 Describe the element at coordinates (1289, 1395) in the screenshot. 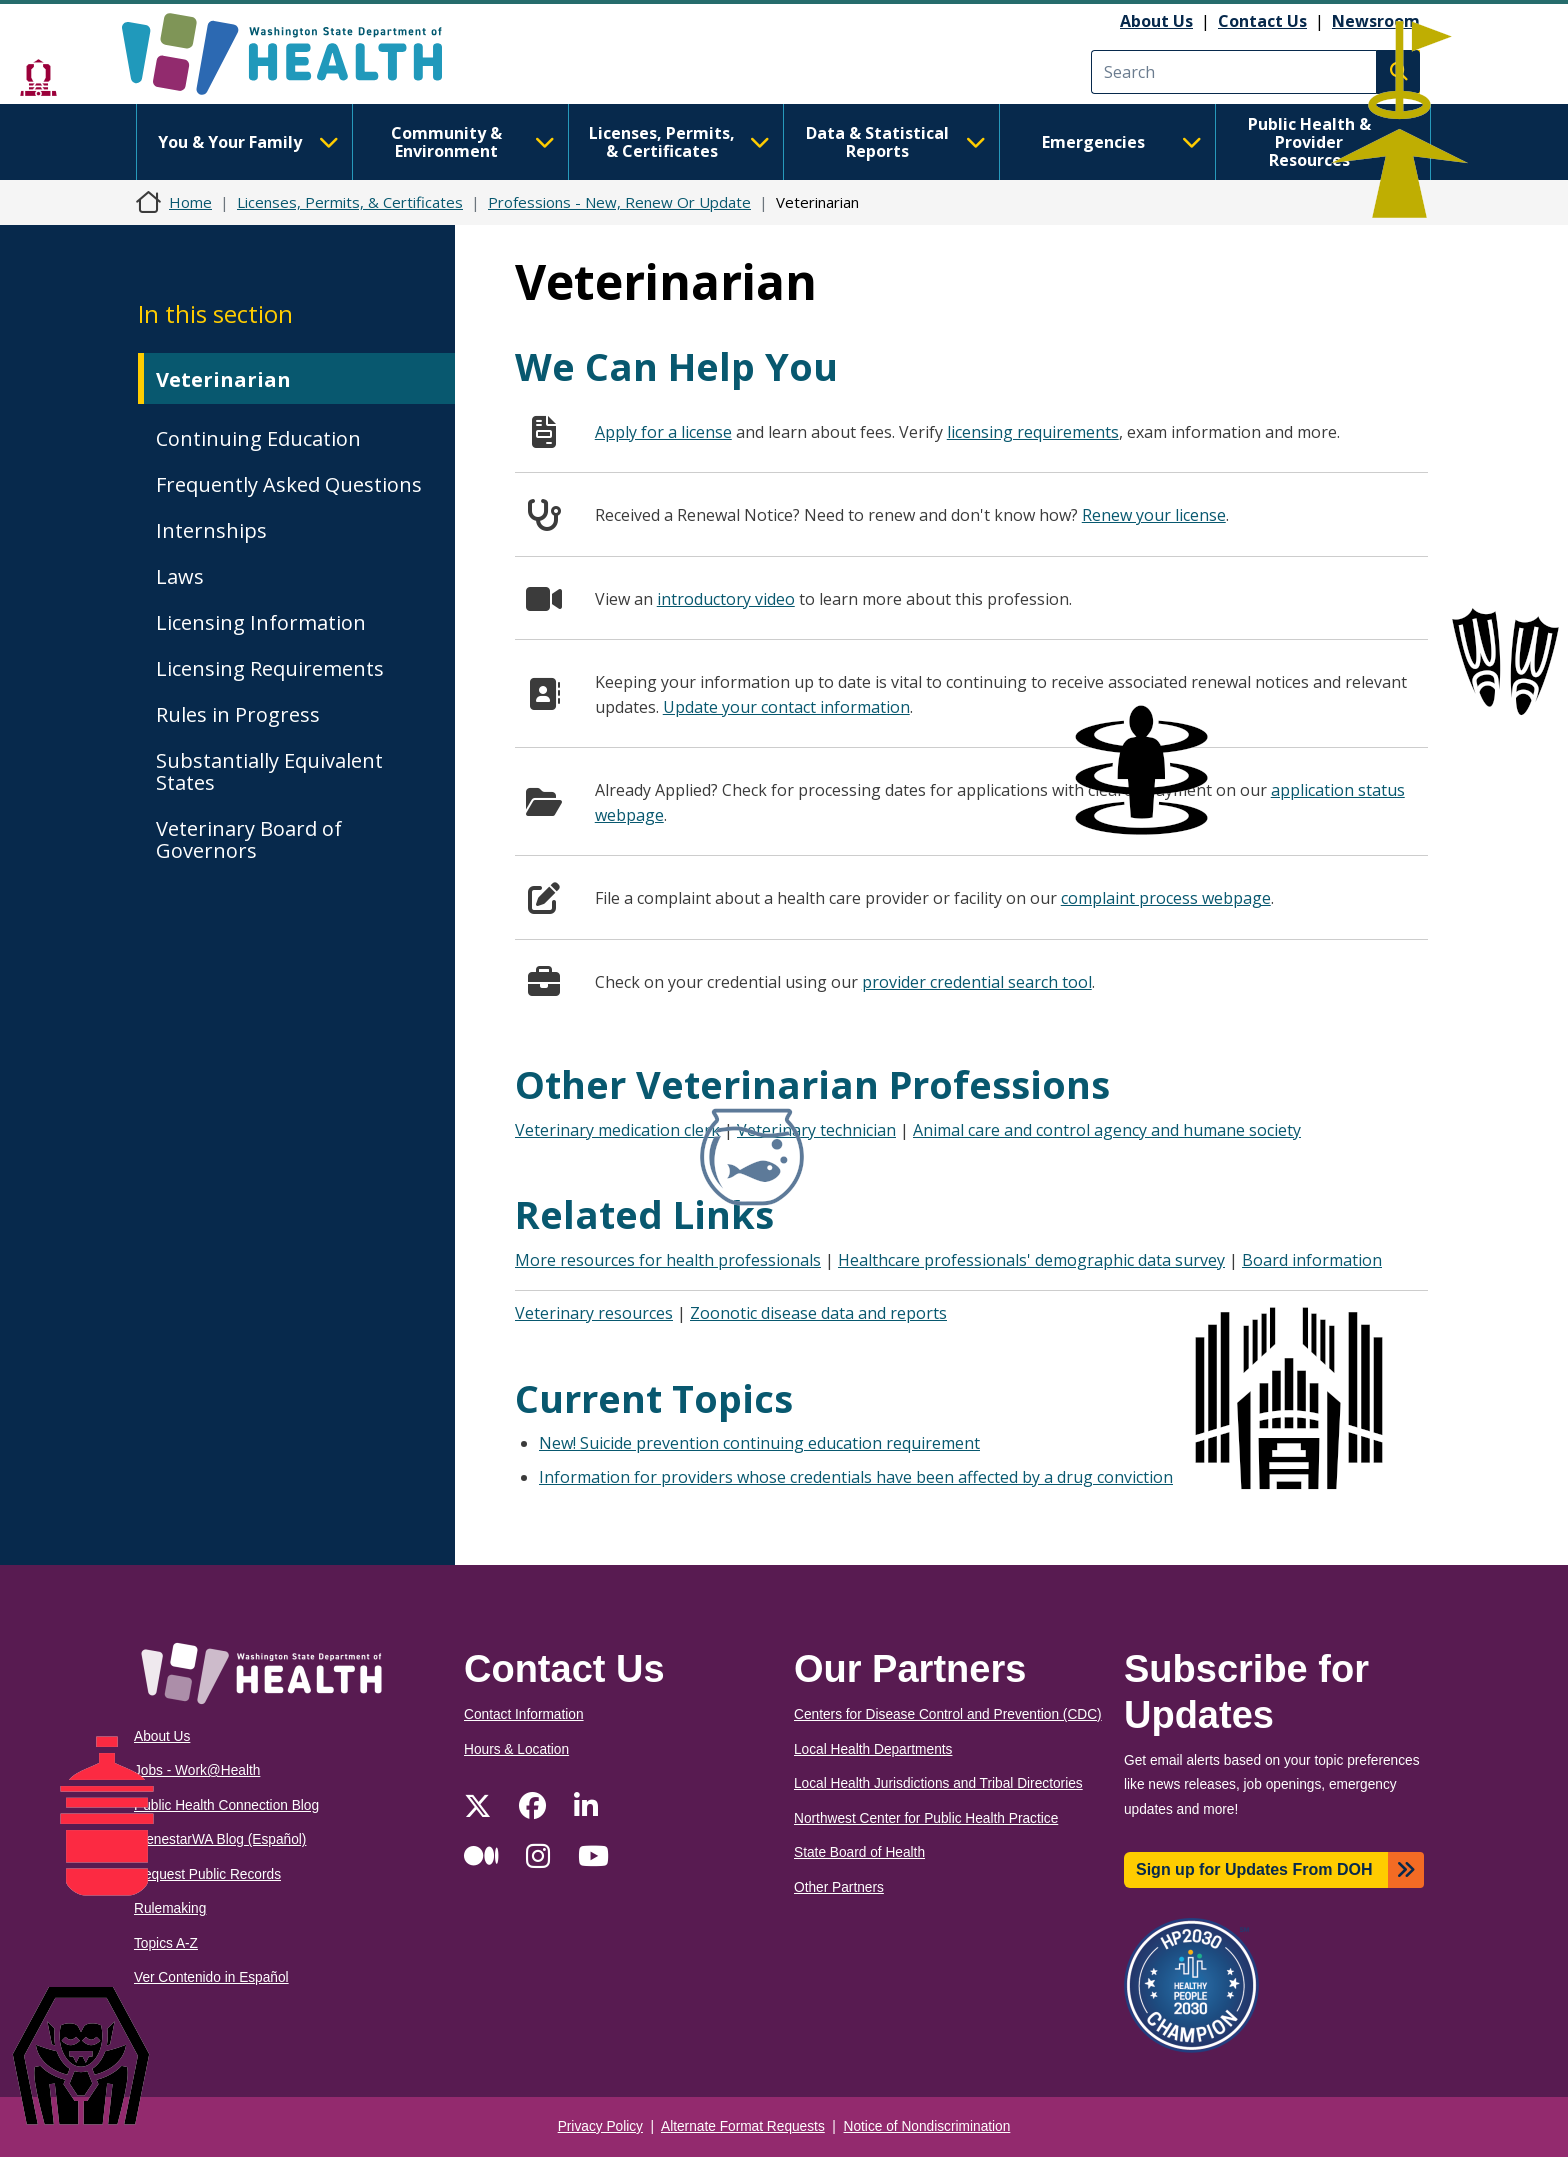

I see `access organ or church music settings` at that location.